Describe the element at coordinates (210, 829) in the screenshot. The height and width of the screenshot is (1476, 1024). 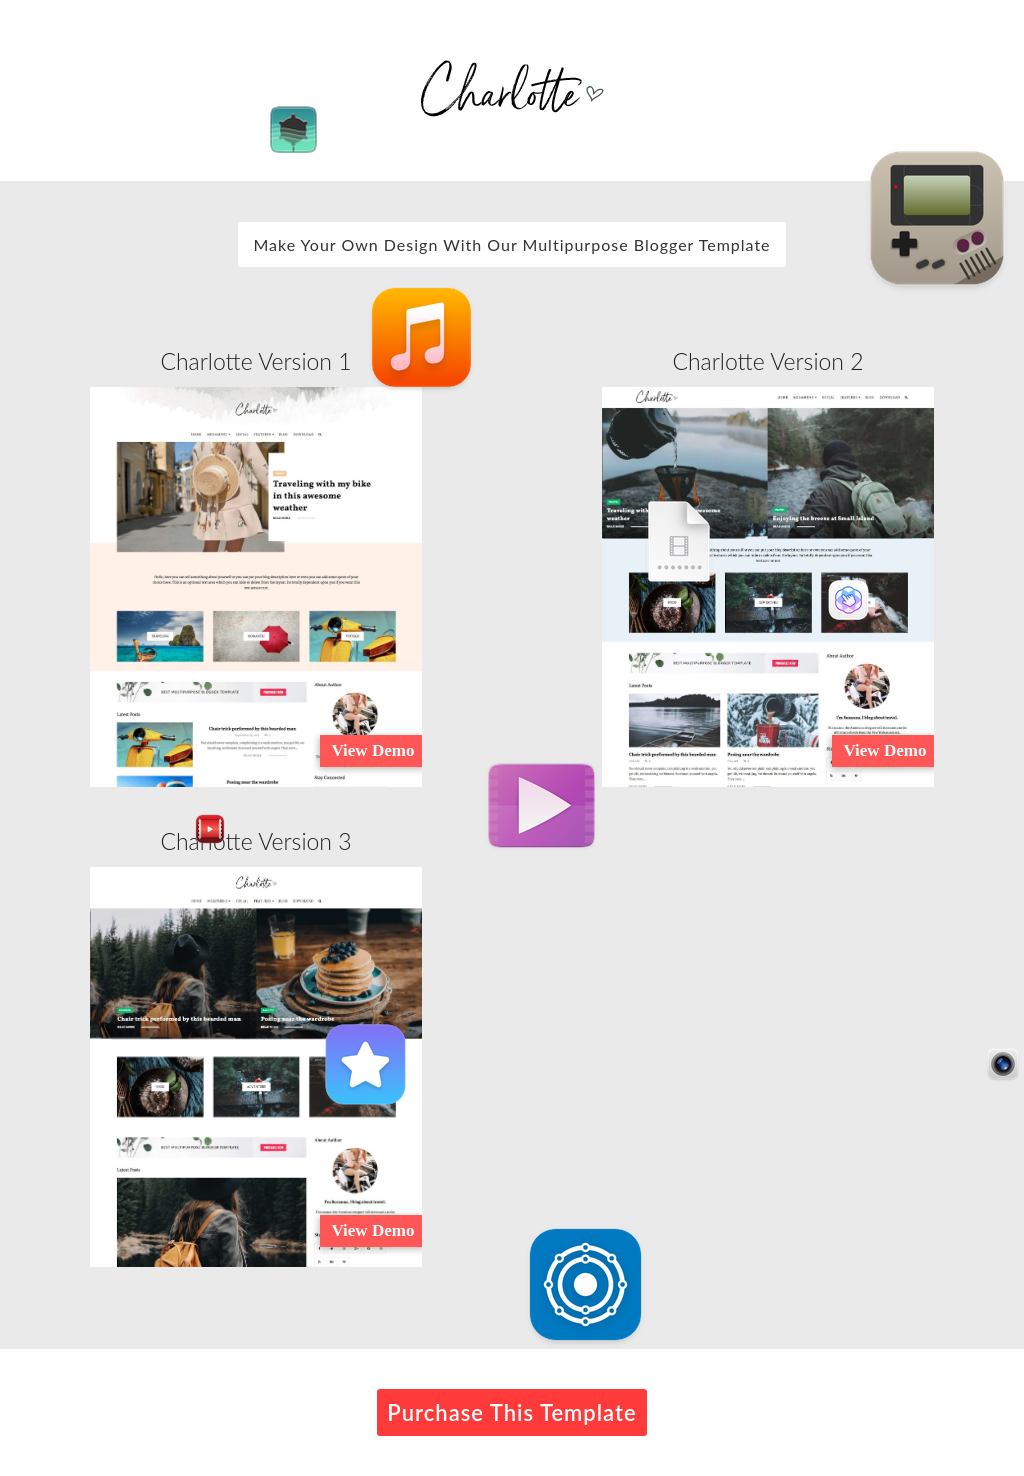
I see `open tubefeeder video subscription app` at that location.